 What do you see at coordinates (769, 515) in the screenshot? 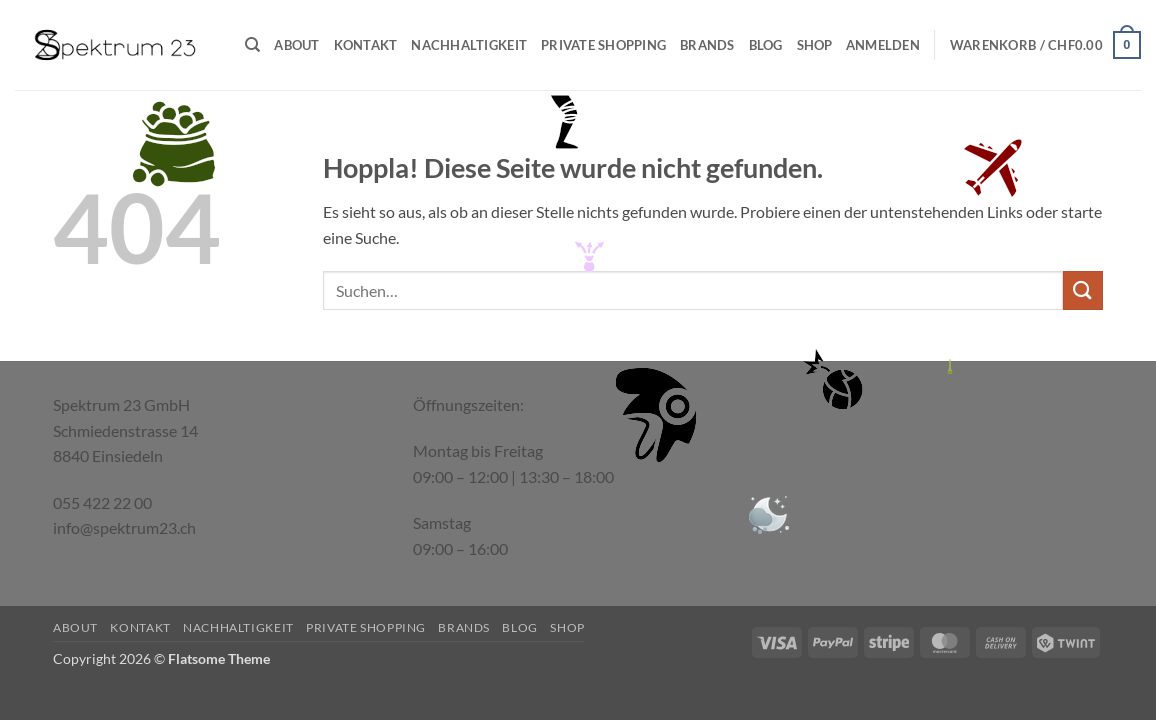
I see `indicates scattered snow conditions at night` at bounding box center [769, 515].